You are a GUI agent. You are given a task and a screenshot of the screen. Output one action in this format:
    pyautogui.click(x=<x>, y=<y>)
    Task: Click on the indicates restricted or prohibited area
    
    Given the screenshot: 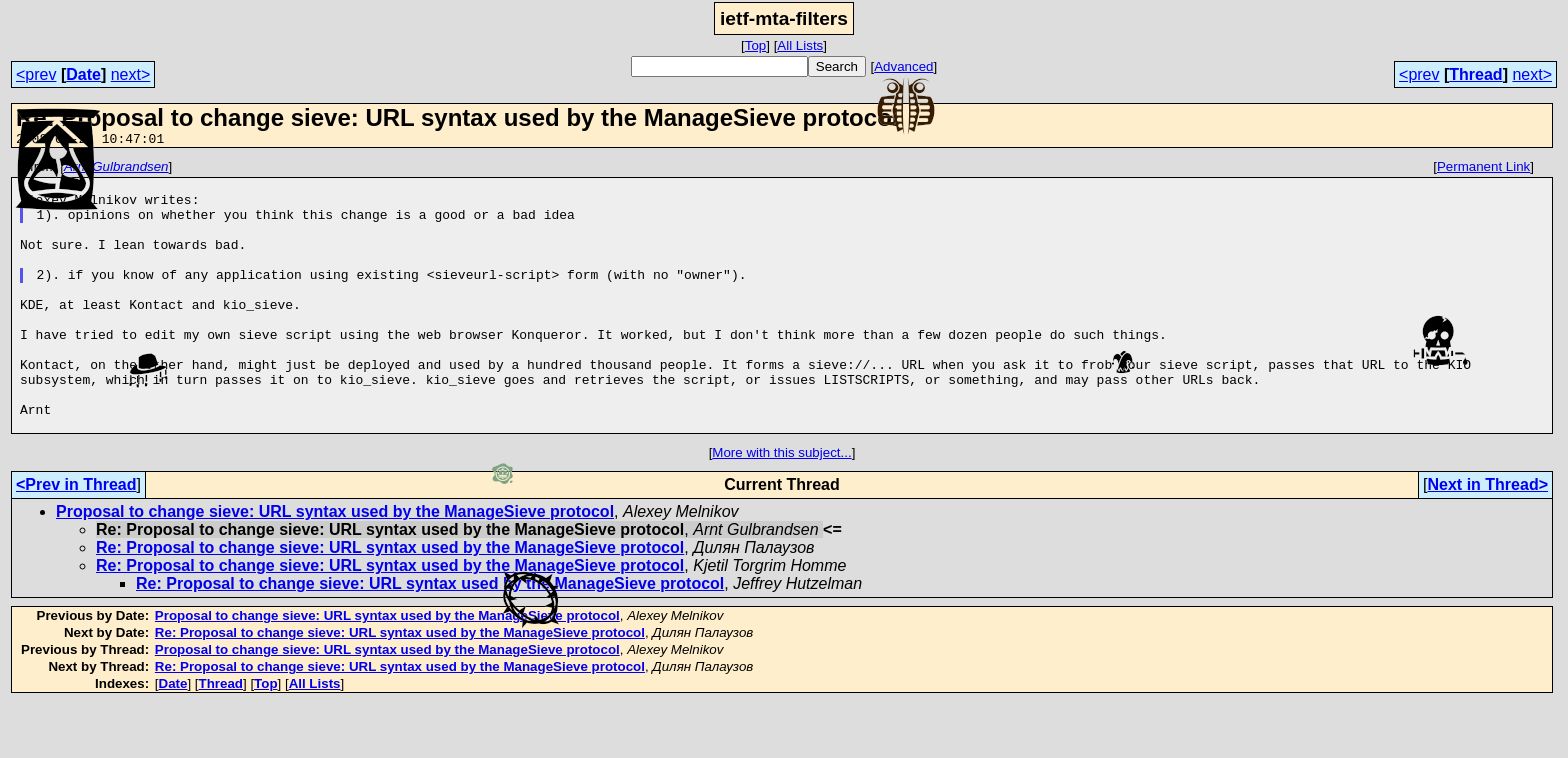 What is the action you would take?
    pyautogui.click(x=531, y=599)
    